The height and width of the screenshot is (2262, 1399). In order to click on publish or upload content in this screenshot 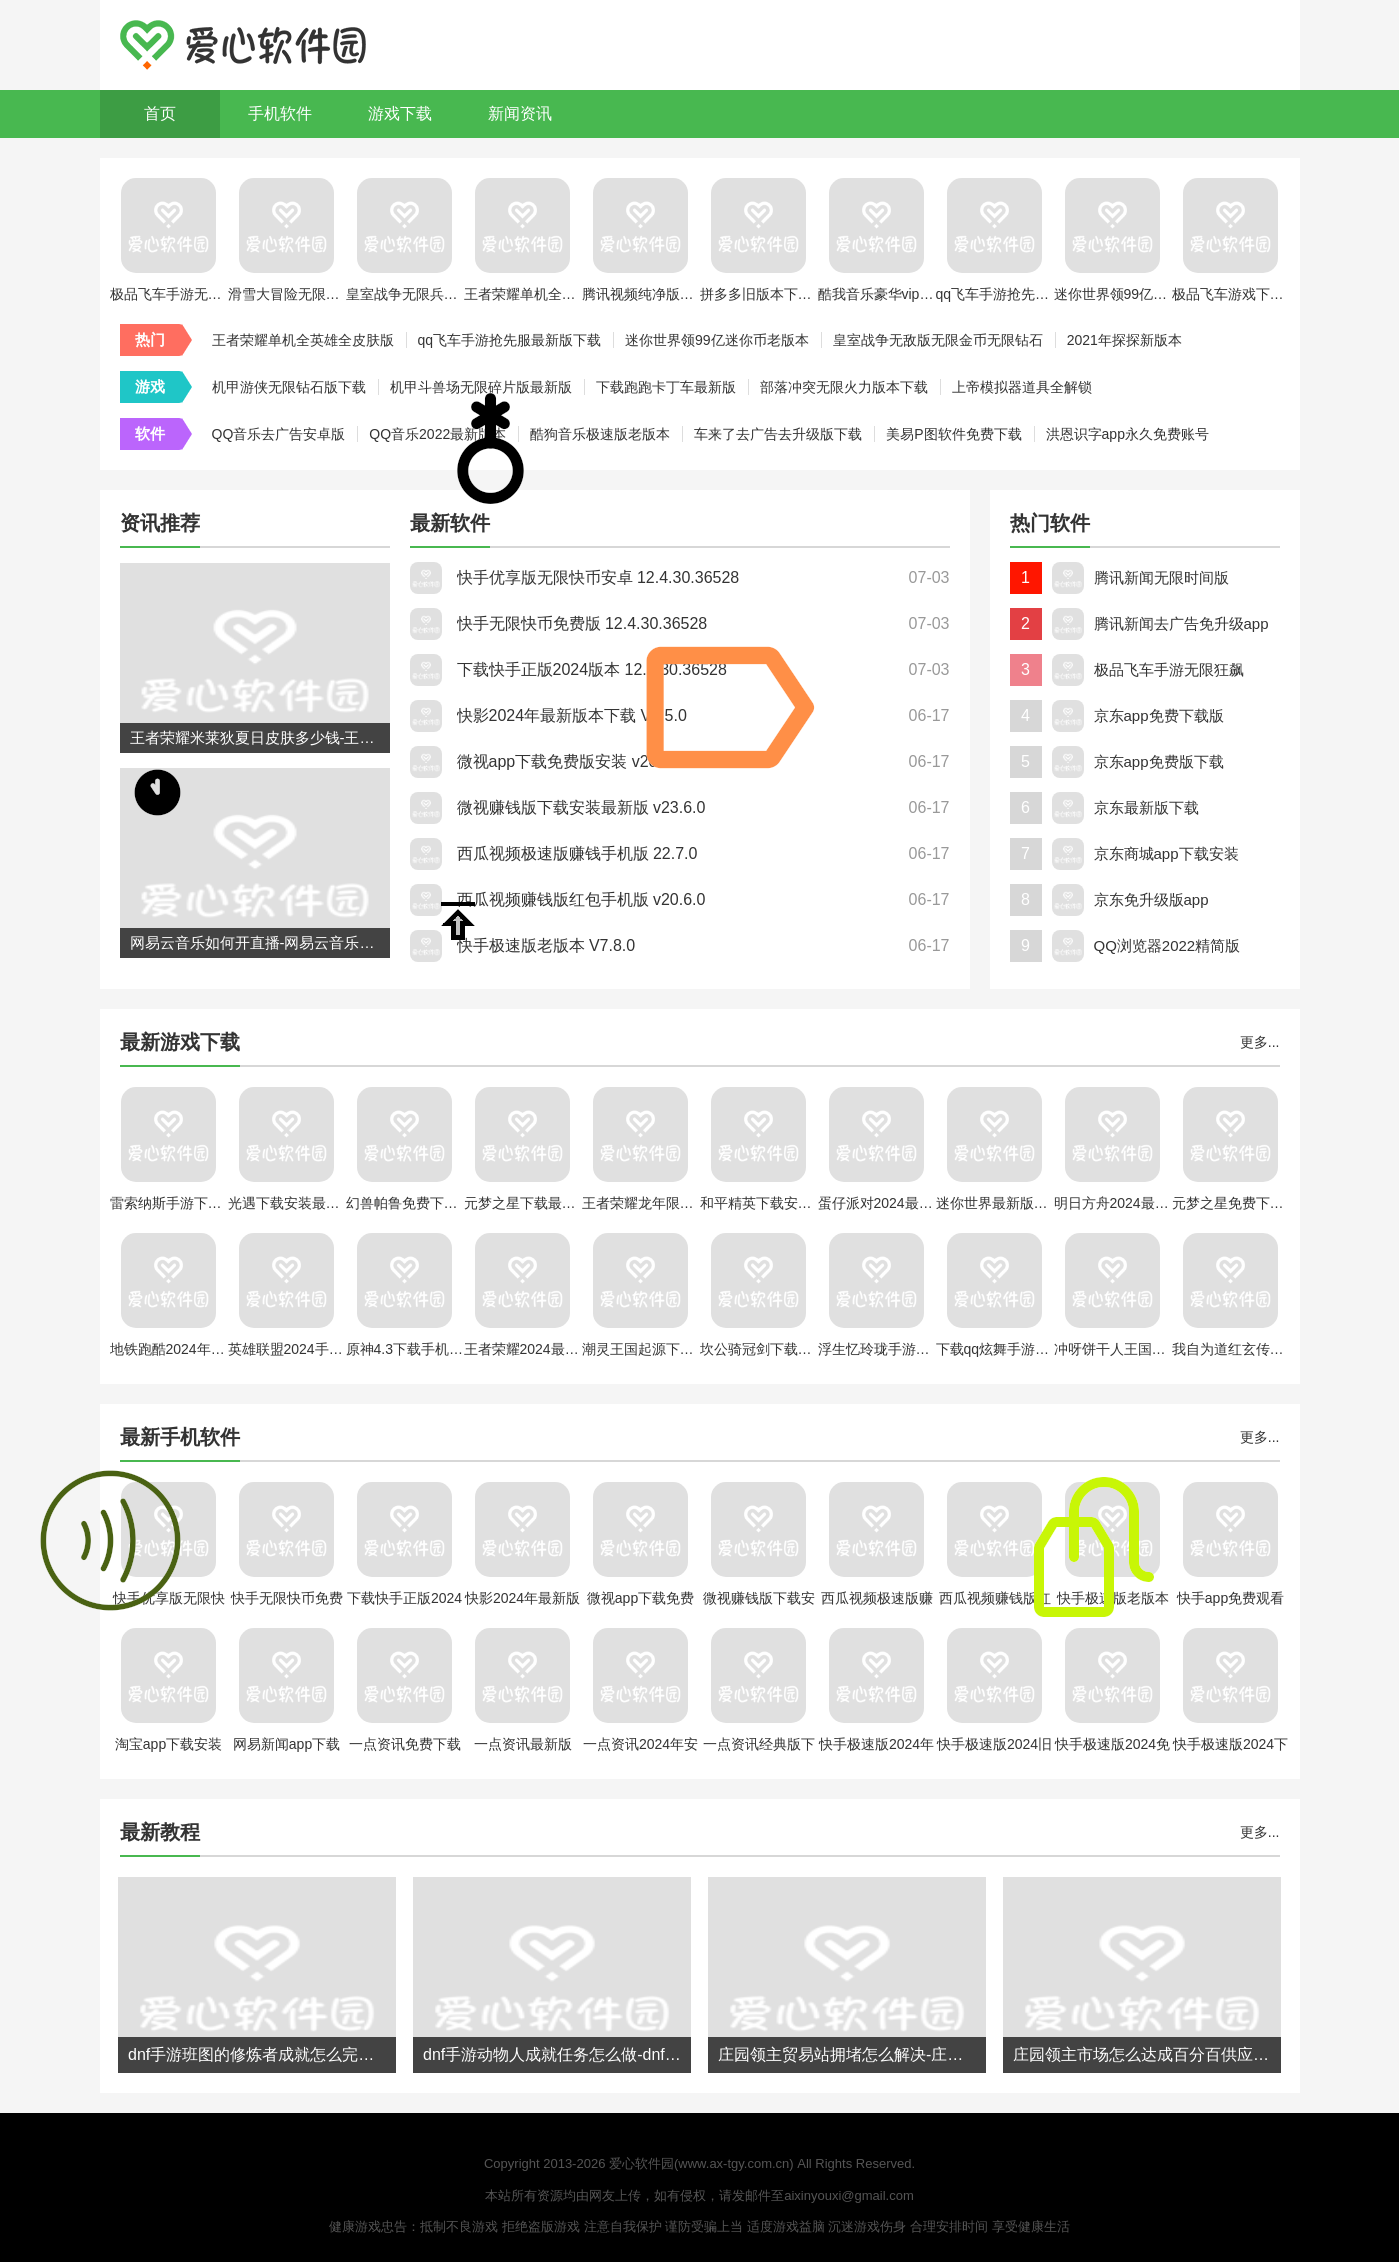, I will do `click(458, 921)`.